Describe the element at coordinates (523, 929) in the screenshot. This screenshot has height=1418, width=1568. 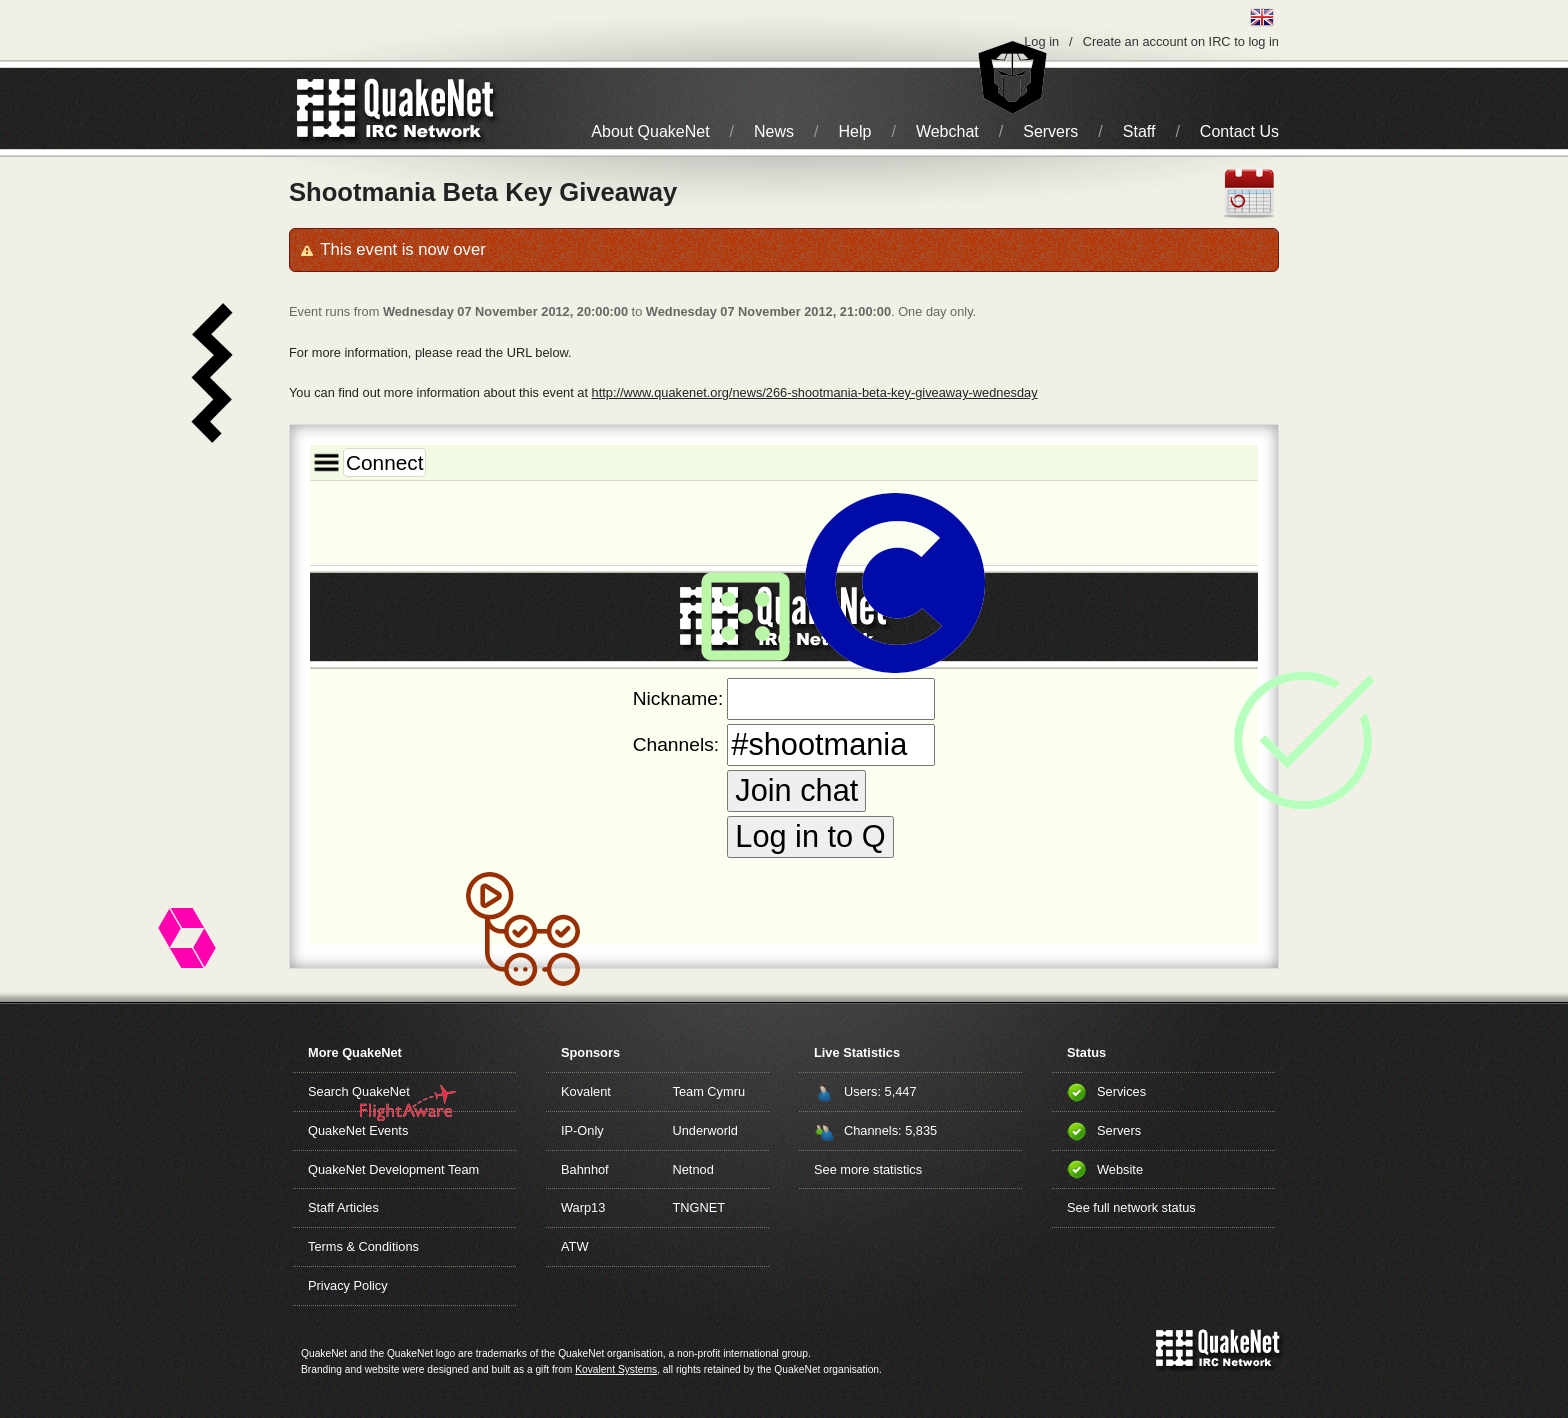
I see `github actions workflow automation logo` at that location.